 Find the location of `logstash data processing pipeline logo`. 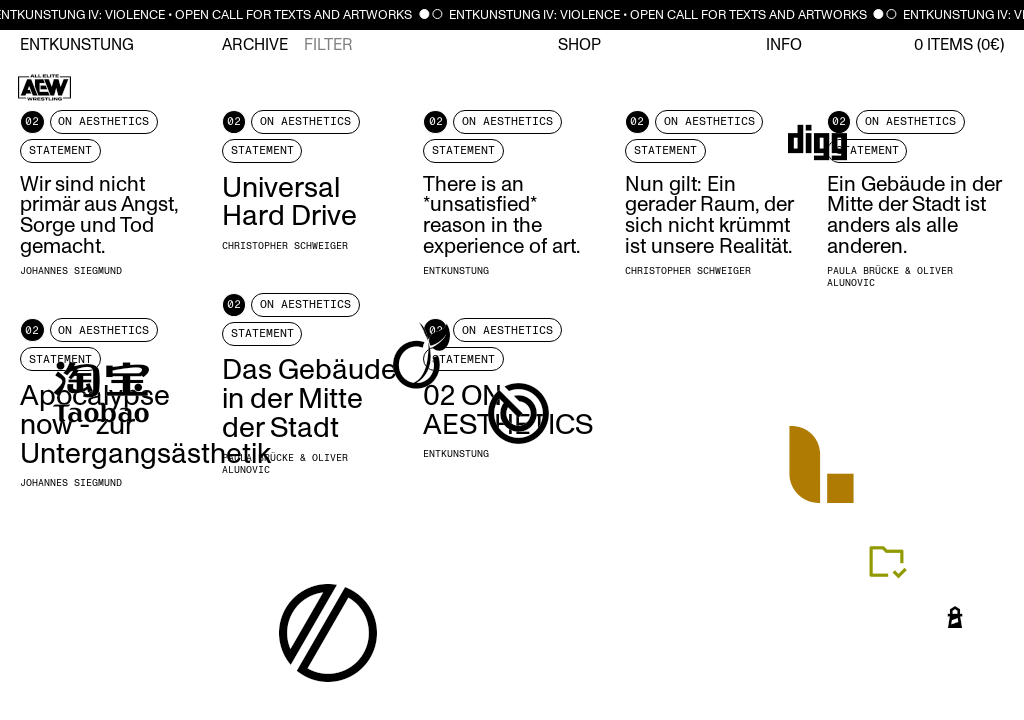

logstash data processing pipeline logo is located at coordinates (821, 464).